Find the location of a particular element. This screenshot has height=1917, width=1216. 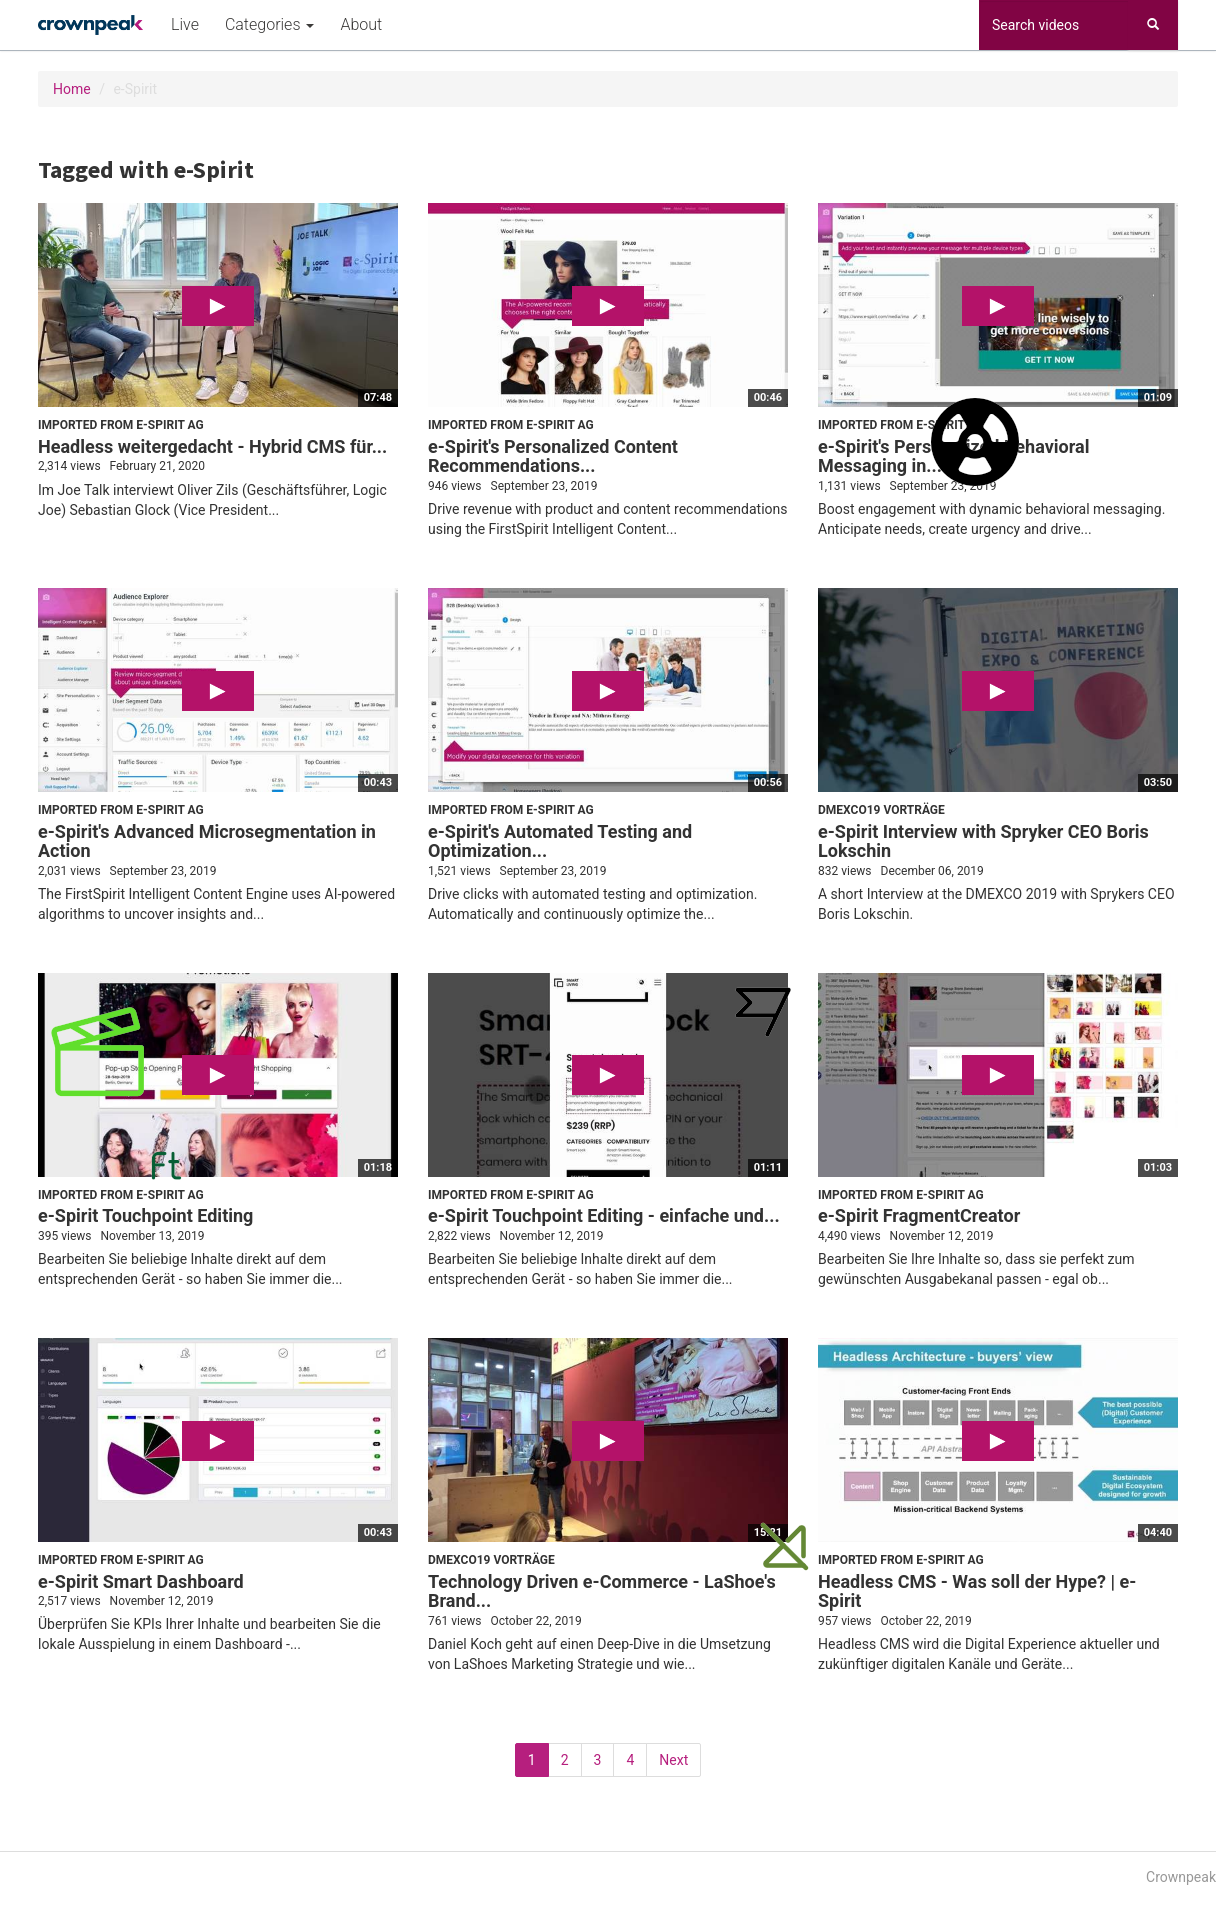

flag or bookmark an item is located at coordinates (761, 1009).